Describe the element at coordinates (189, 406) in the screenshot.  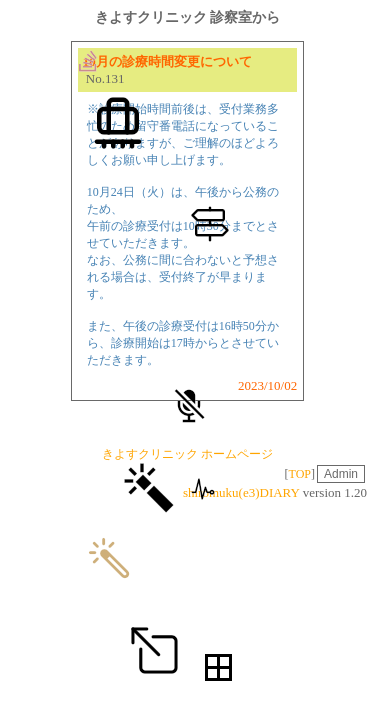
I see `mute your microphone` at that location.